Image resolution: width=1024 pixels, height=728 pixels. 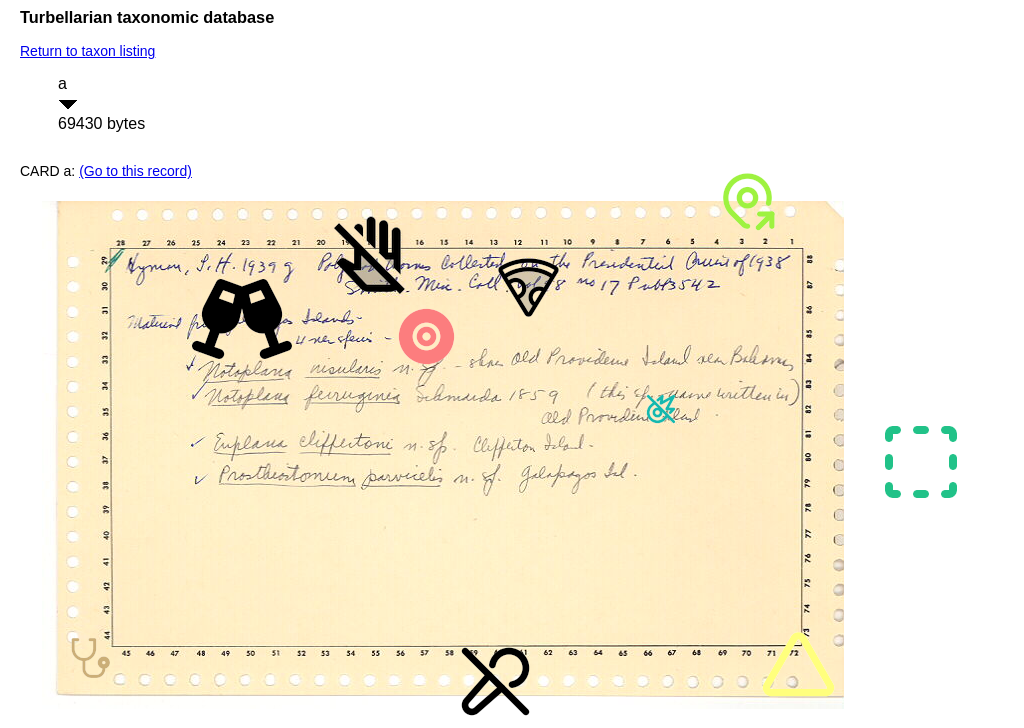 I want to click on browse food delivery options, so click(x=528, y=286).